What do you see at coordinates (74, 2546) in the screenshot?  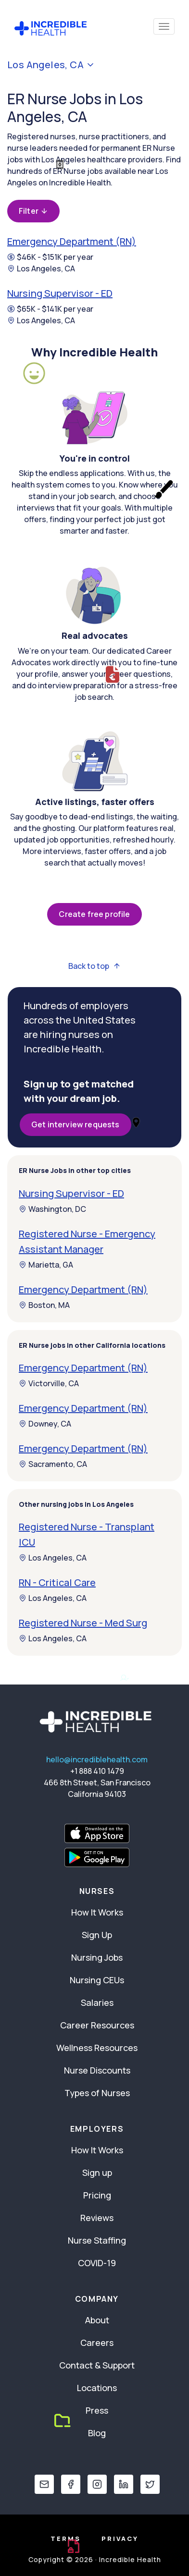 I see `access a password-protected file` at bounding box center [74, 2546].